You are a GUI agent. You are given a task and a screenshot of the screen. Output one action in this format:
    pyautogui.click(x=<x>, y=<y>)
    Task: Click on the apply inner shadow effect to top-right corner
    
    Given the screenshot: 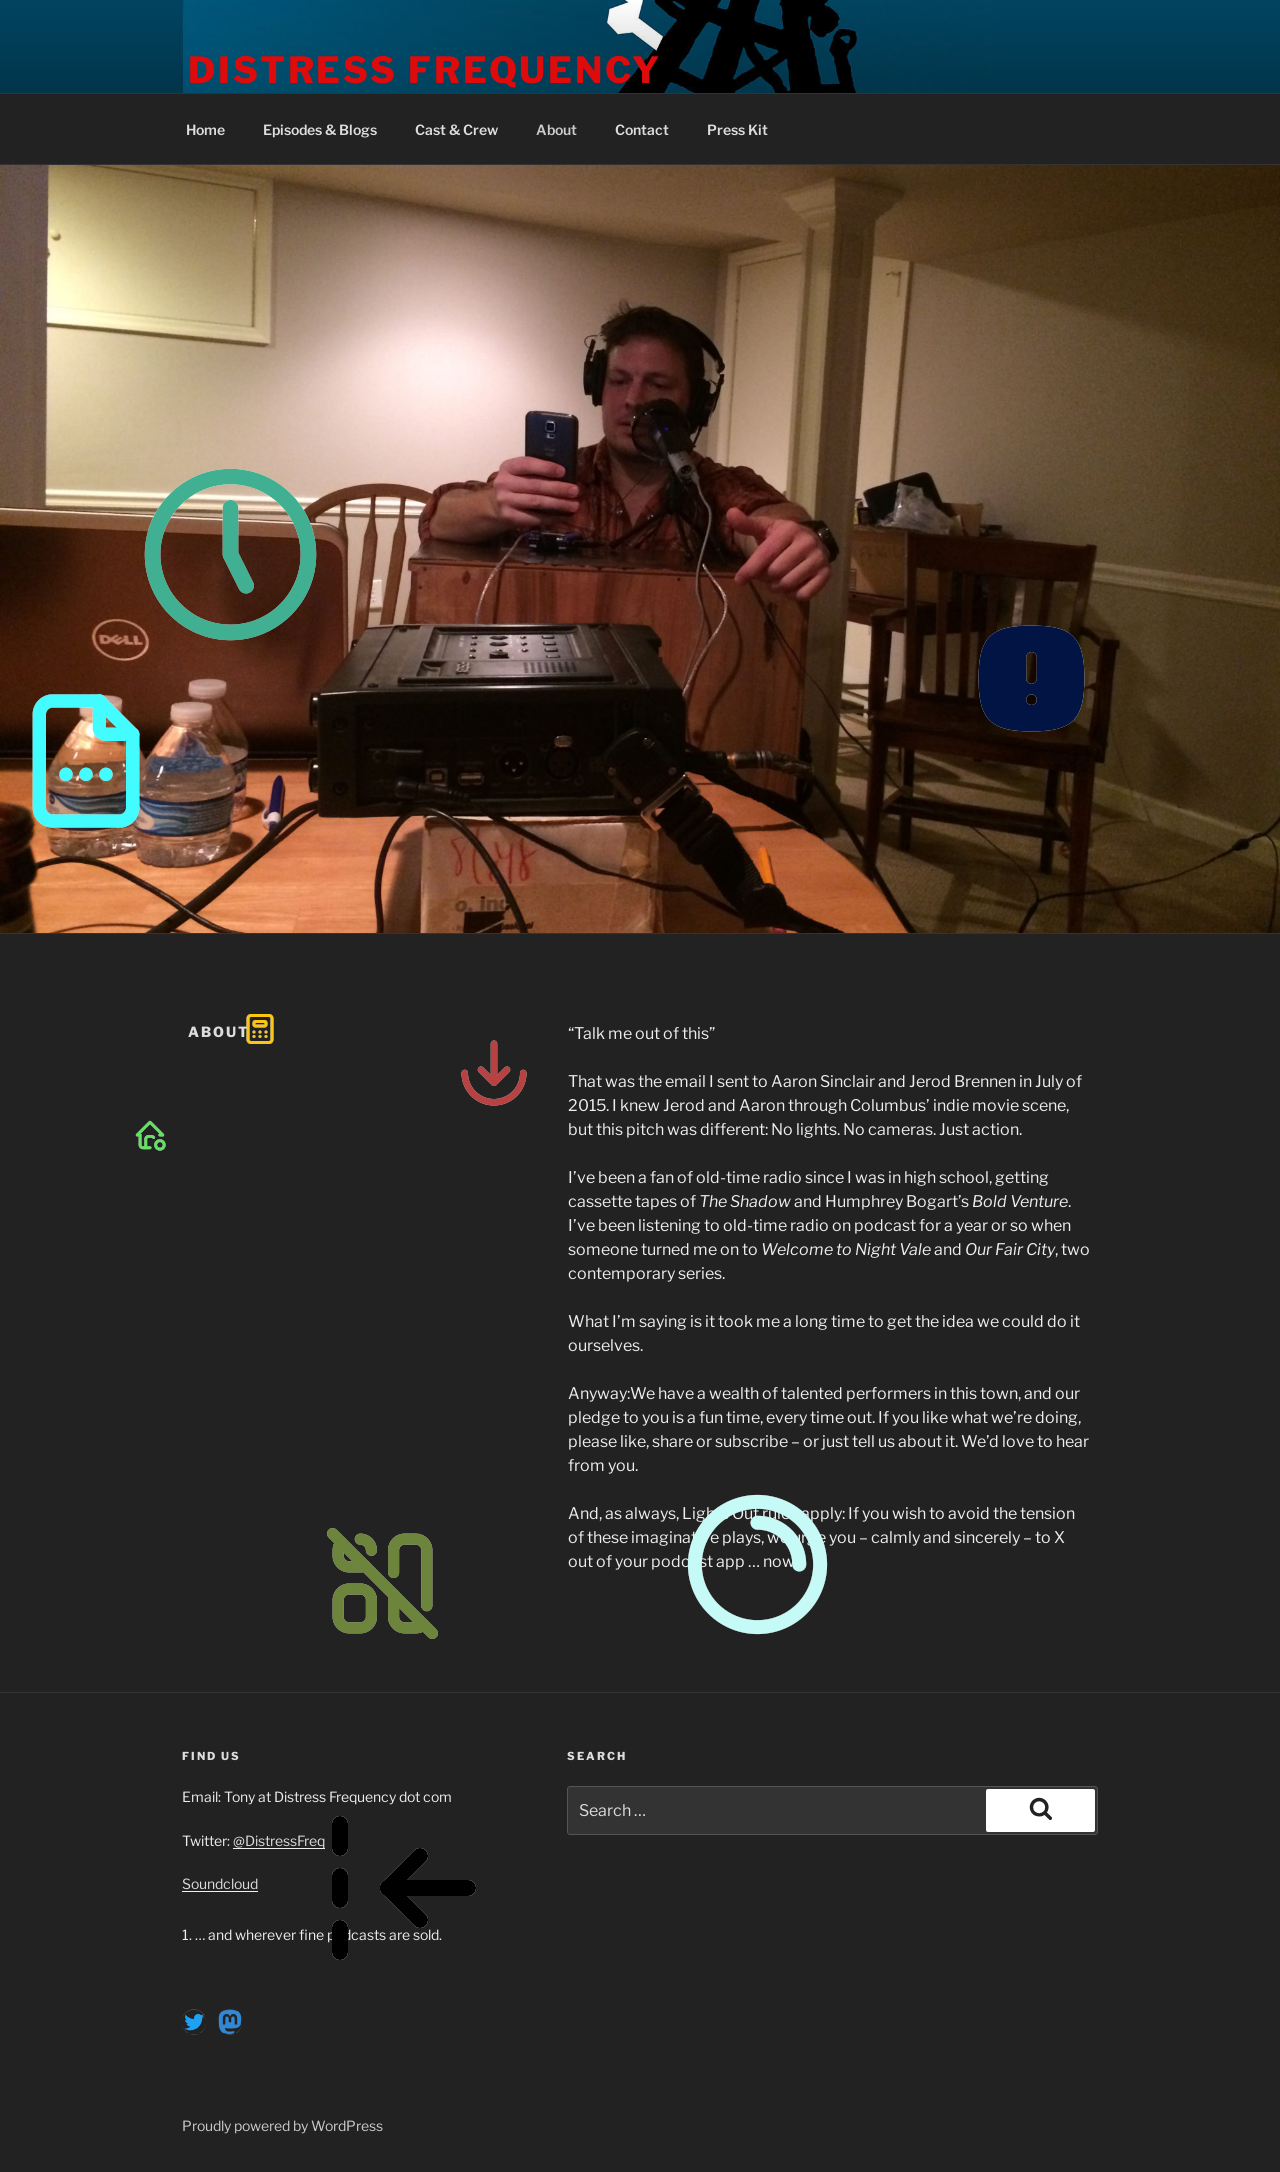 What is the action you would take?
    pyautogui.click(x=757, y=1564)
    